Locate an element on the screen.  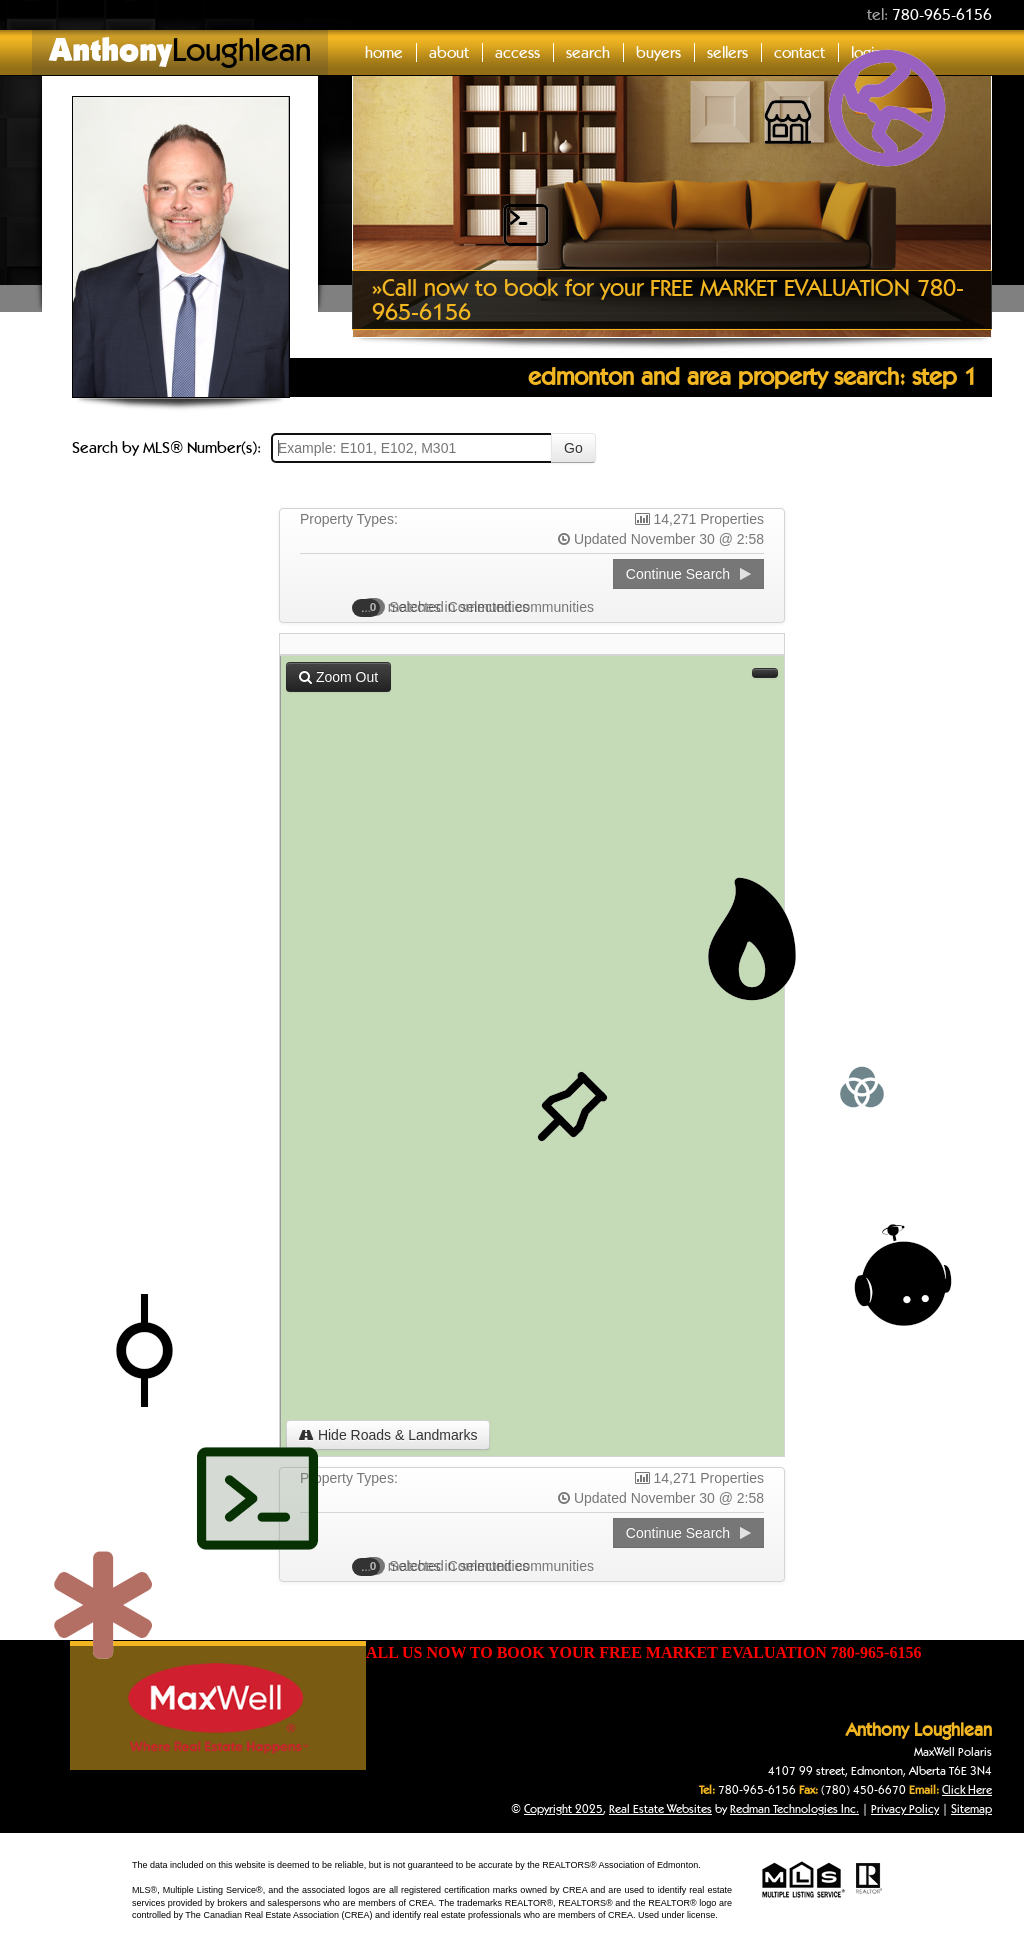
switch to western hemisphere or Americas region is located at coordinates (887, 108).